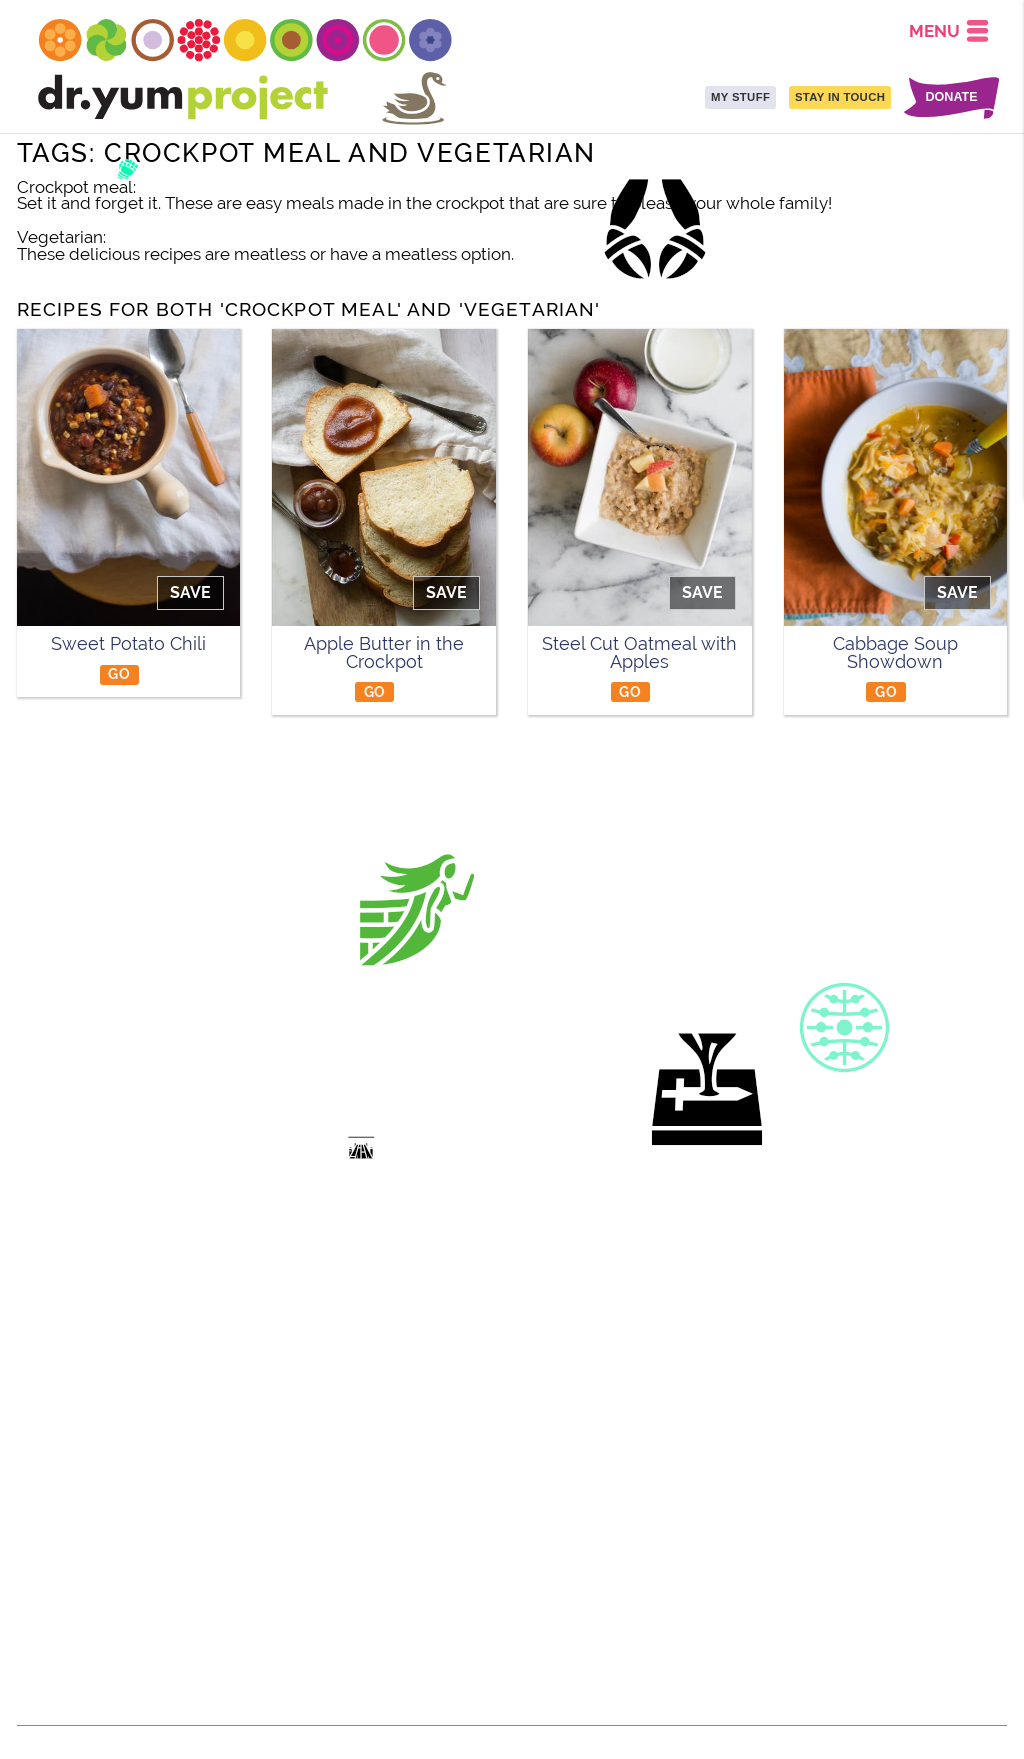 Image resolution: width=1024 pixels, height=1759 pixels. Describe the element at coordinates (361, 1146) in the screenshot. I see `wooden pier or dock structure` at that location.